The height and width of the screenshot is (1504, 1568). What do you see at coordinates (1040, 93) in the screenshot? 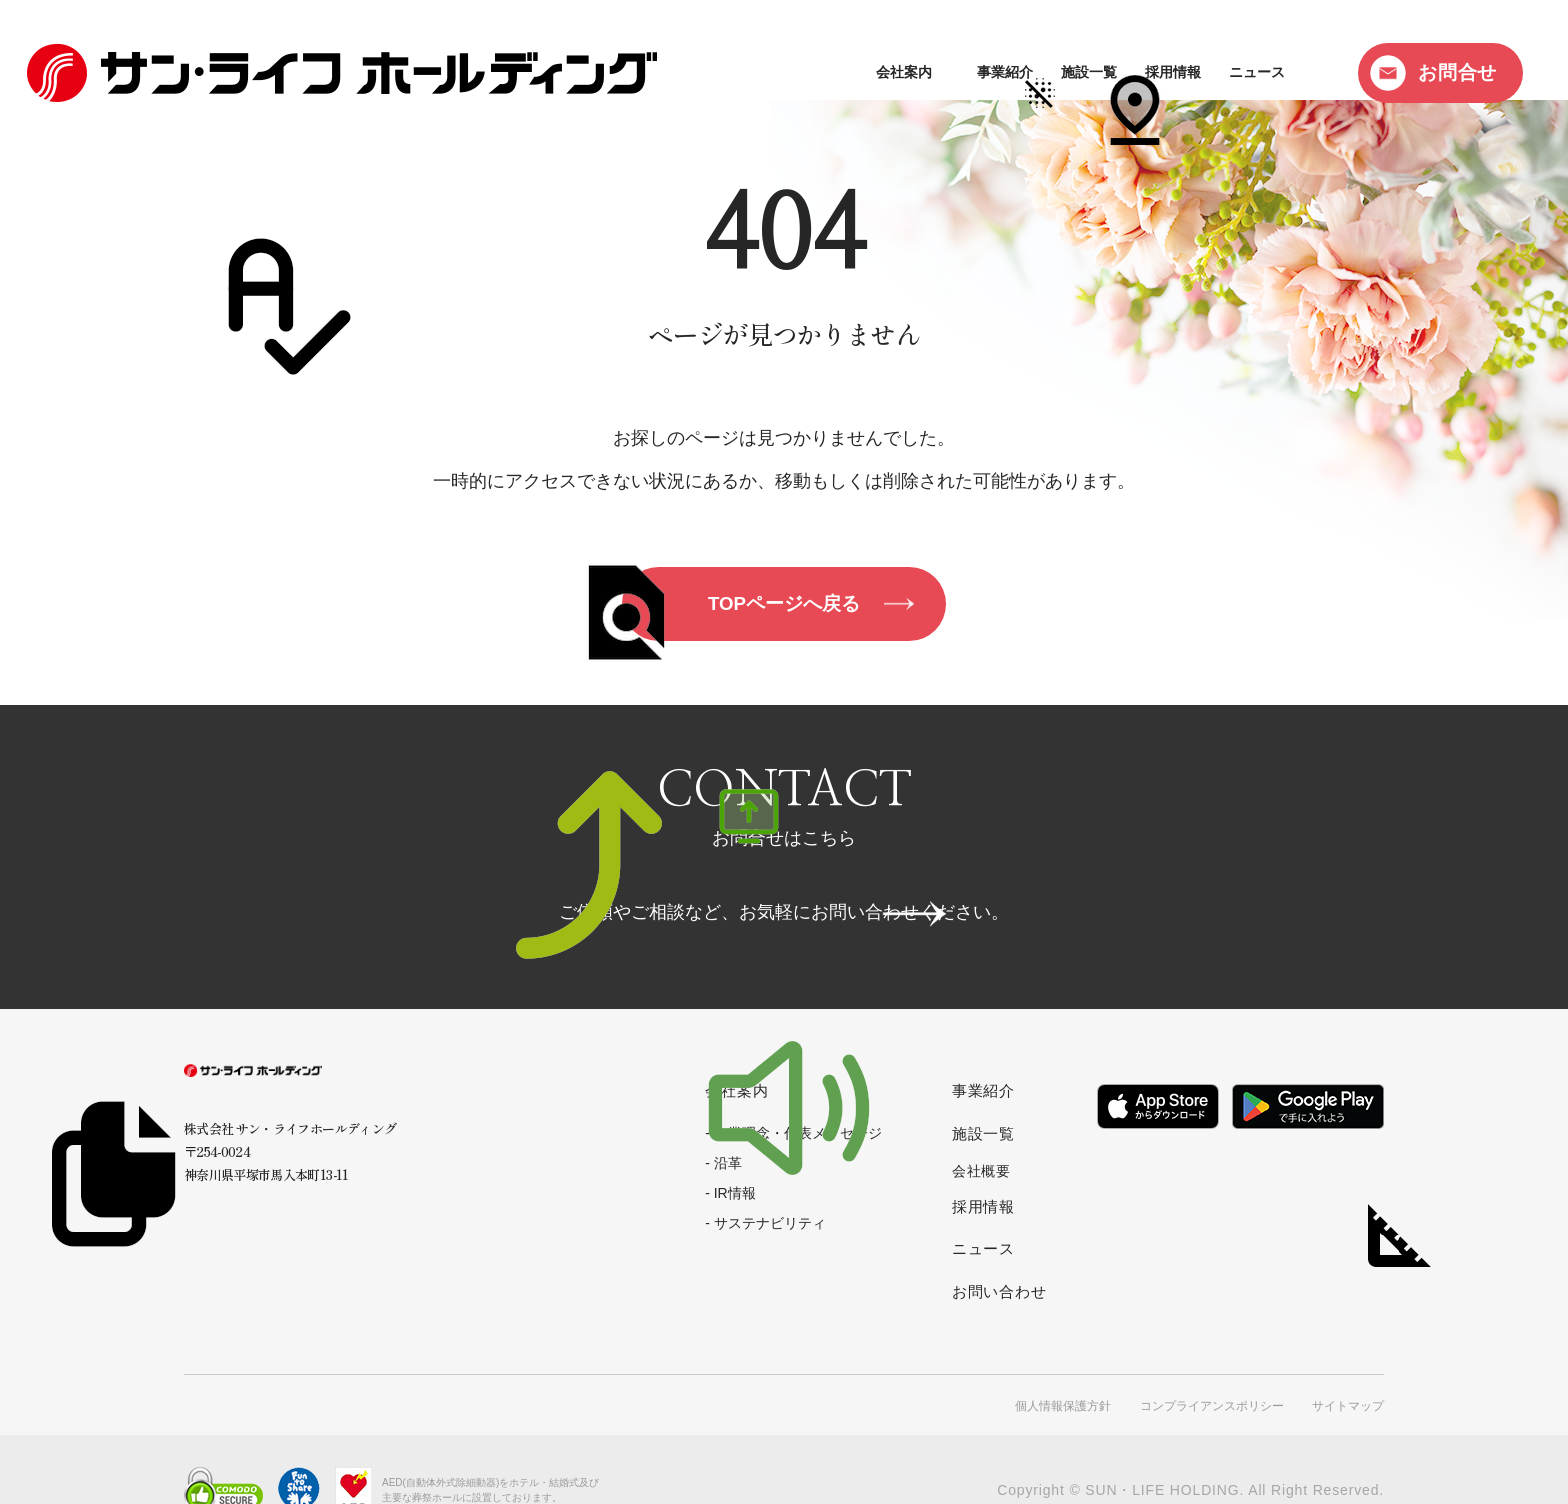
I see `disable blur effect` at bounding box center [1040, 93].